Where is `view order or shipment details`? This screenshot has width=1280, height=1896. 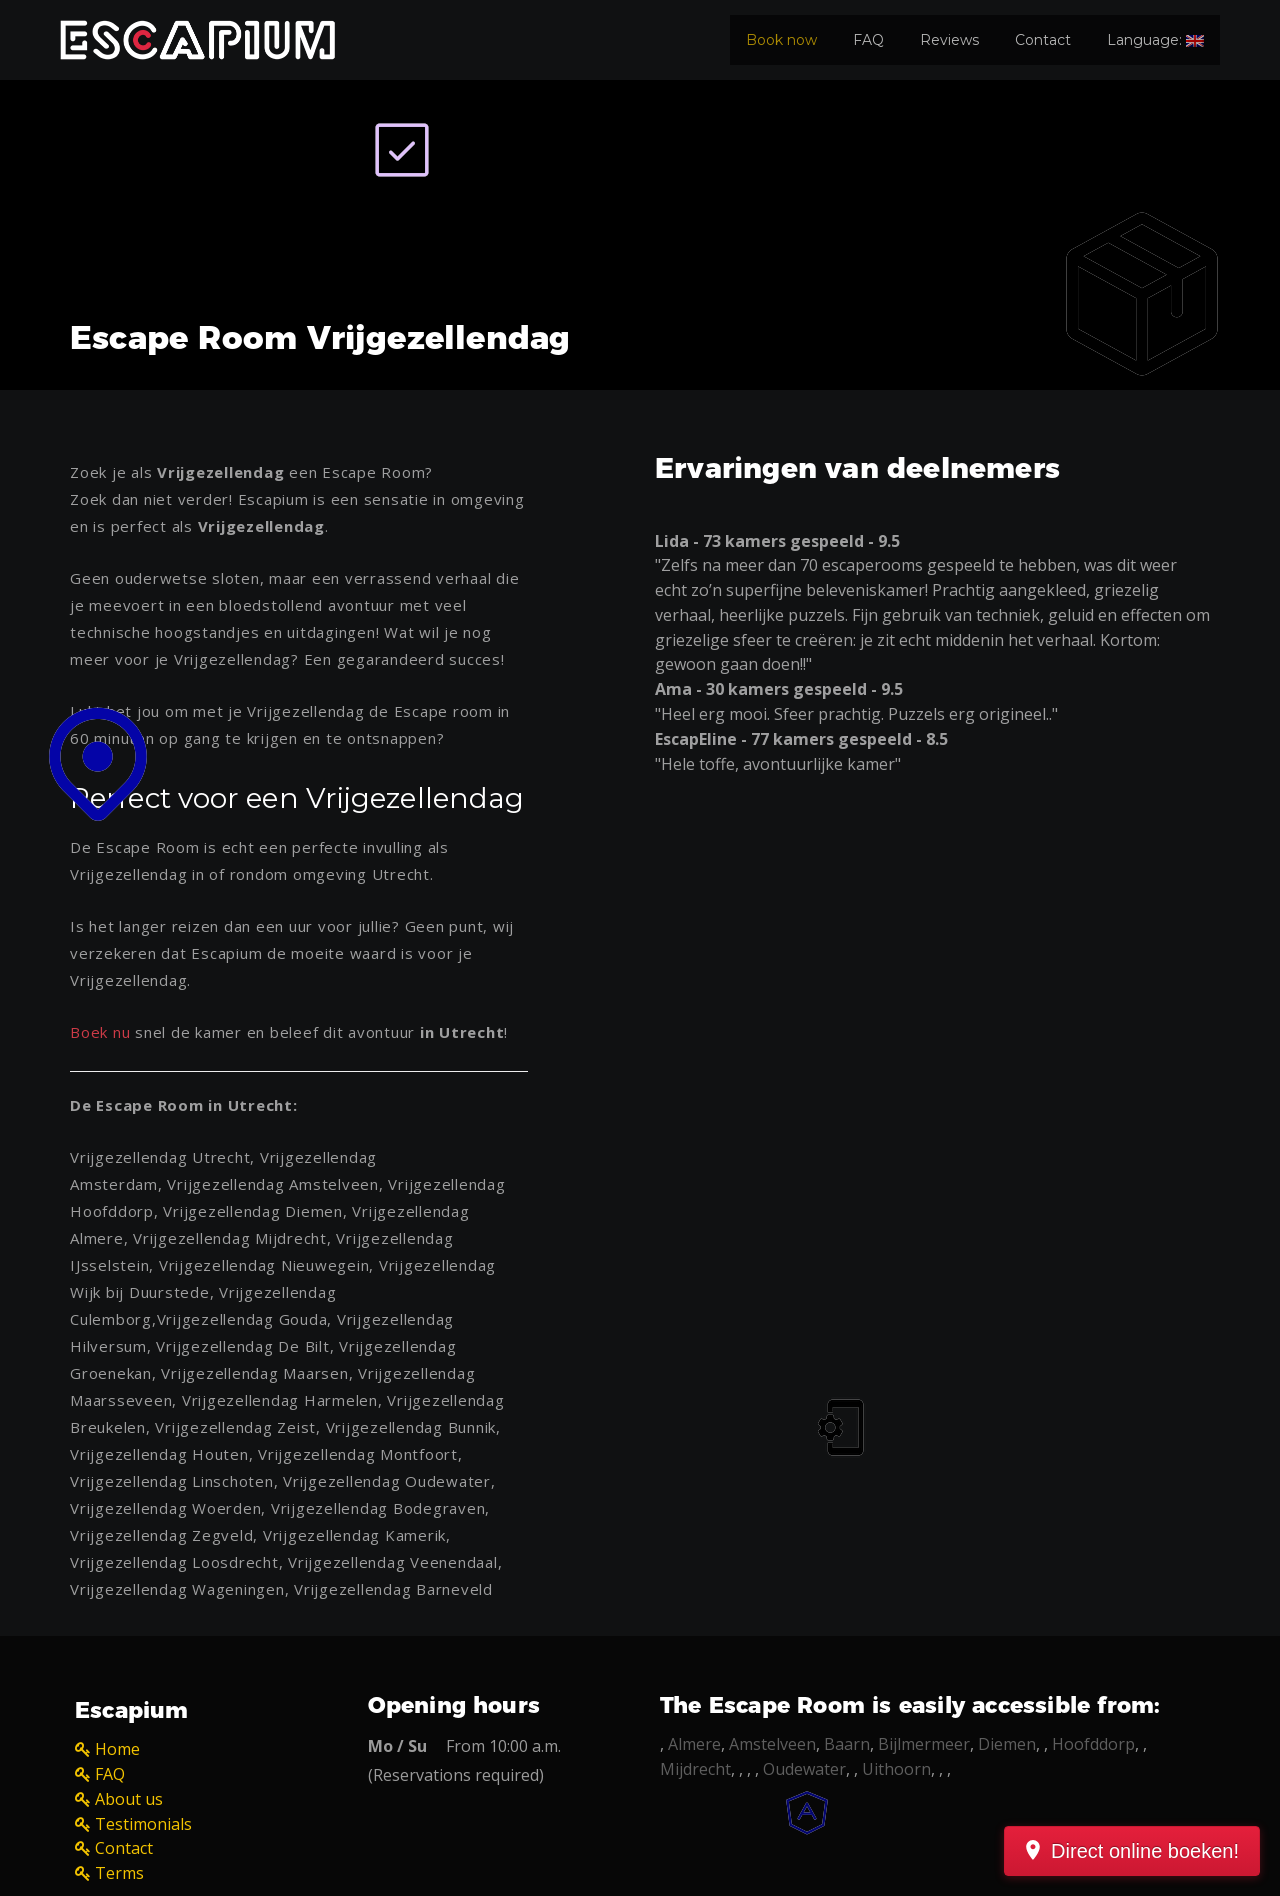
view order or shipment details is located at coordinates (1142, 294).